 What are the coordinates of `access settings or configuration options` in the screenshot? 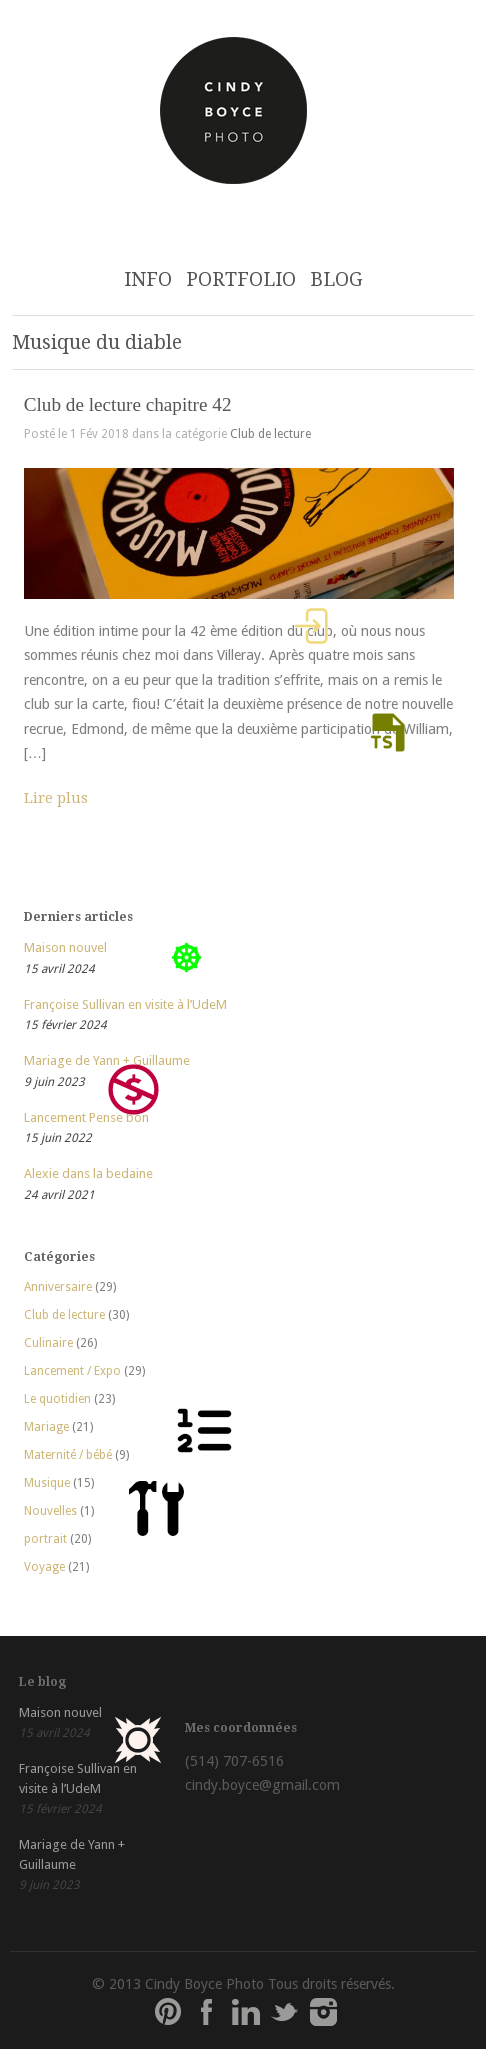 It's located at (156, 1508).